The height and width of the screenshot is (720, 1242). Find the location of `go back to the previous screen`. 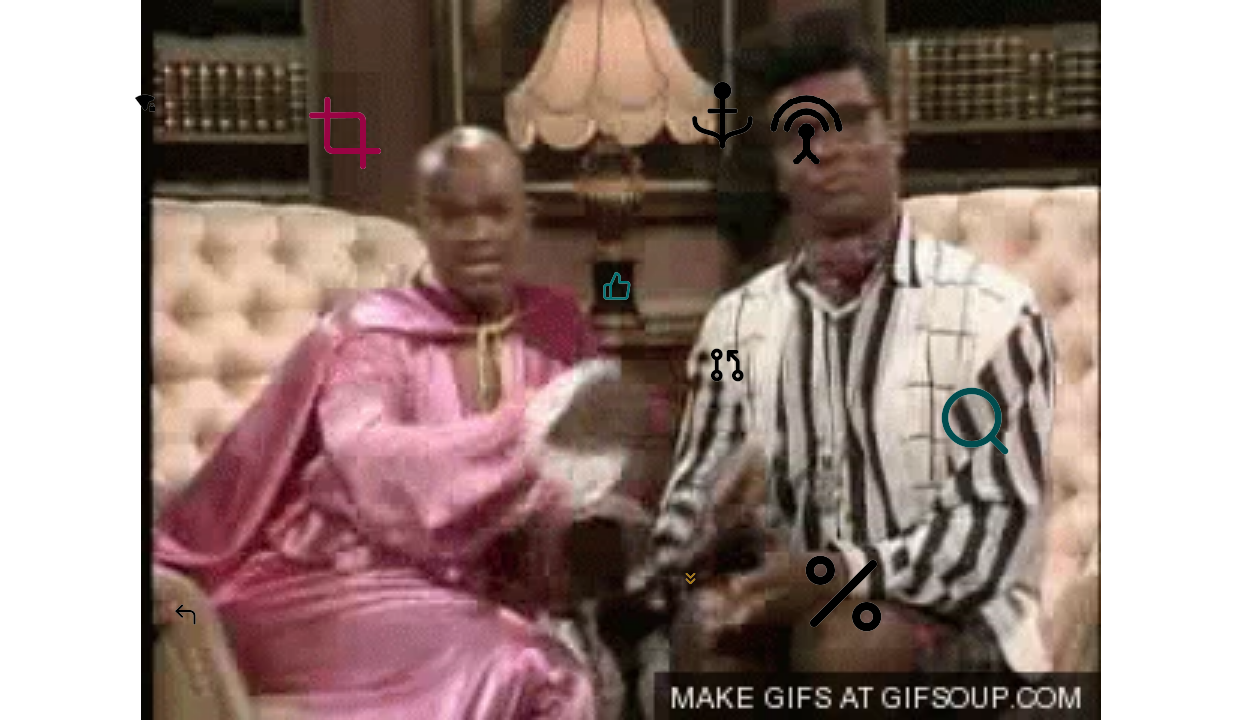

go back to the previous screen is located at coordinates (185, 614).